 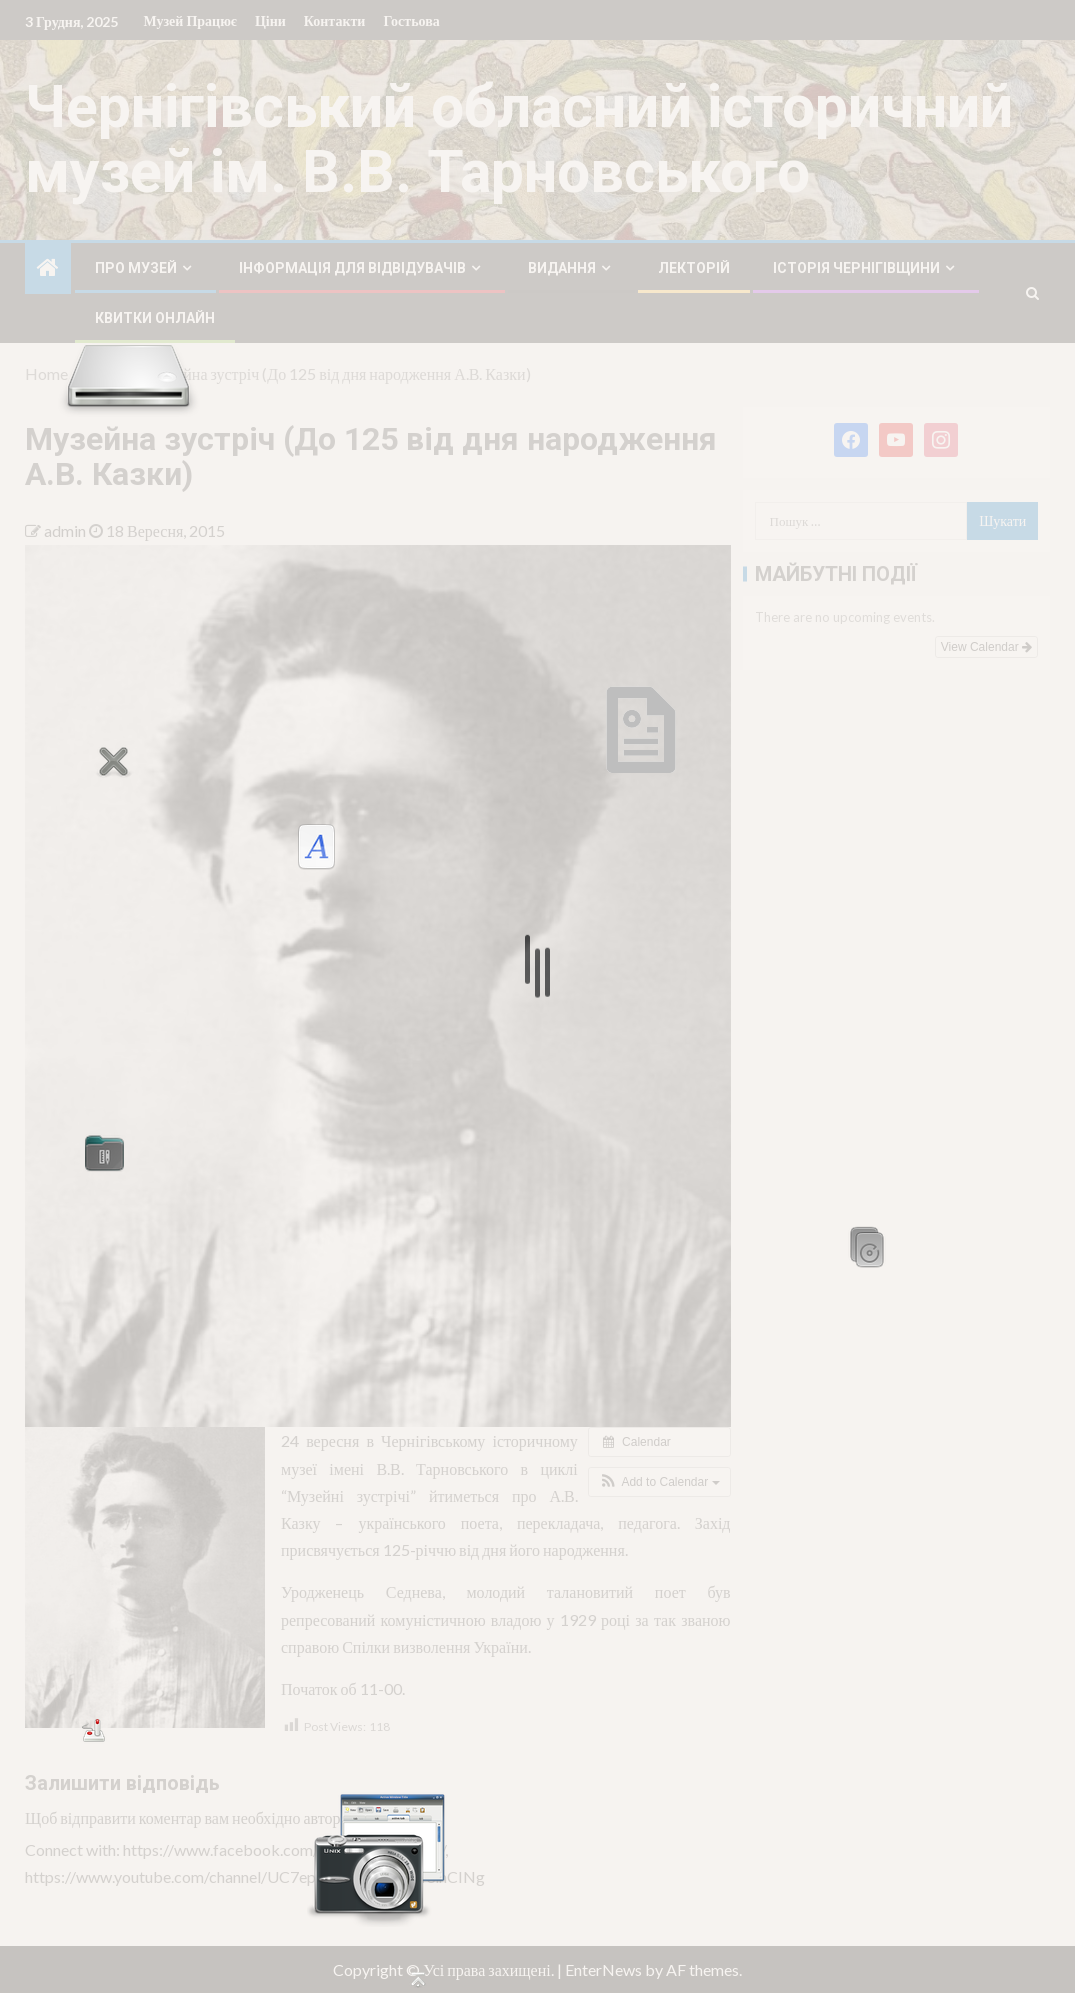 I want to click on access multiple disk drives or storage devices, so click(x=867, y=1247).